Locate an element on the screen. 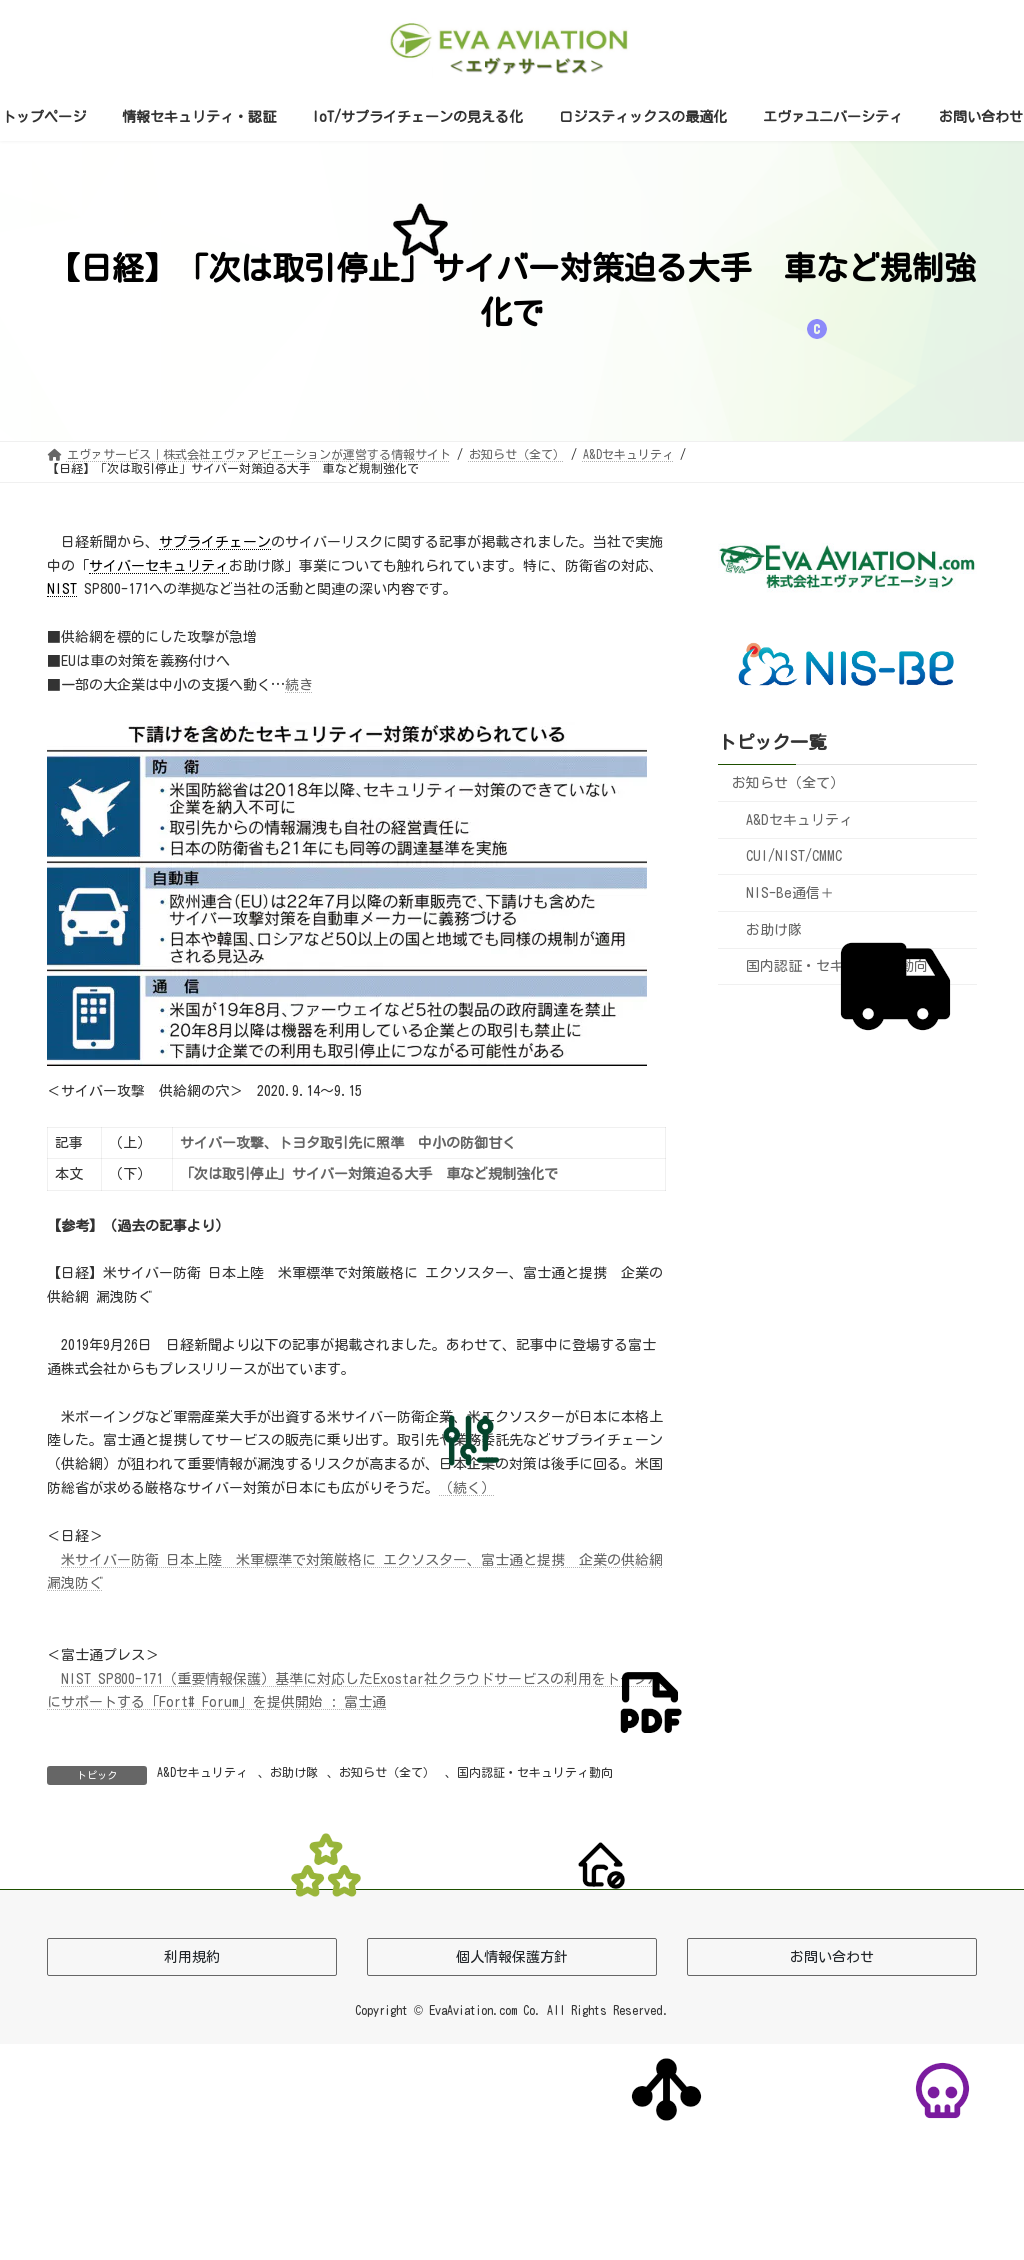 Image resolution: width=1024 pixels, height=2260 pixels. indicates danger or hazardous content is located at coordinates (942, 2091).